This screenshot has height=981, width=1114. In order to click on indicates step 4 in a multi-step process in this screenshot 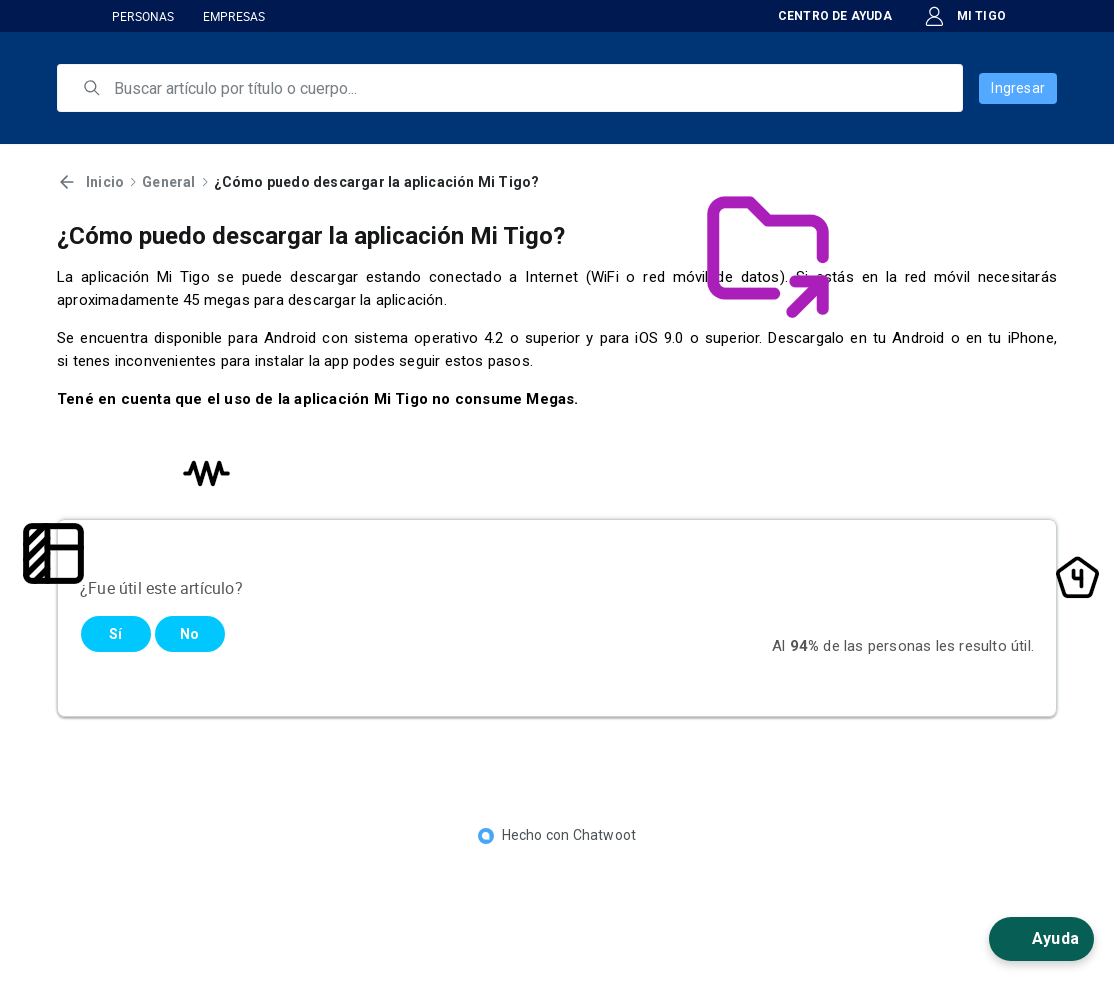, I will do `click(1077, 578)`.